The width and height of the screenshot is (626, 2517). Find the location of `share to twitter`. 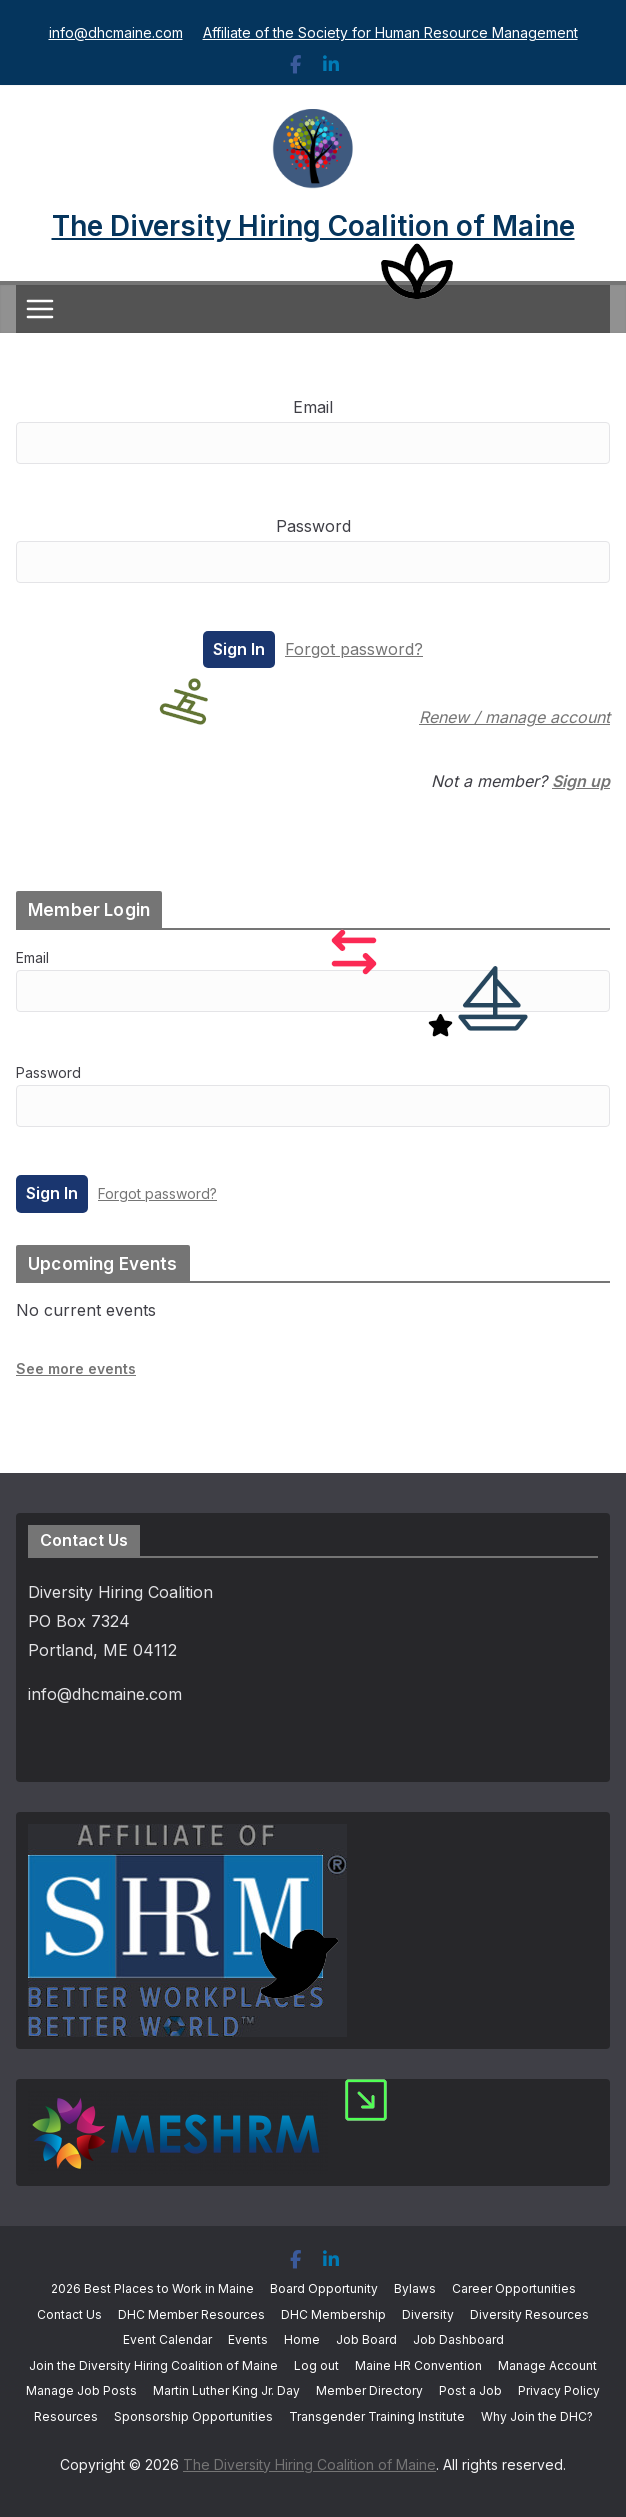

share to twitter is located at coordinates (295, 1961).